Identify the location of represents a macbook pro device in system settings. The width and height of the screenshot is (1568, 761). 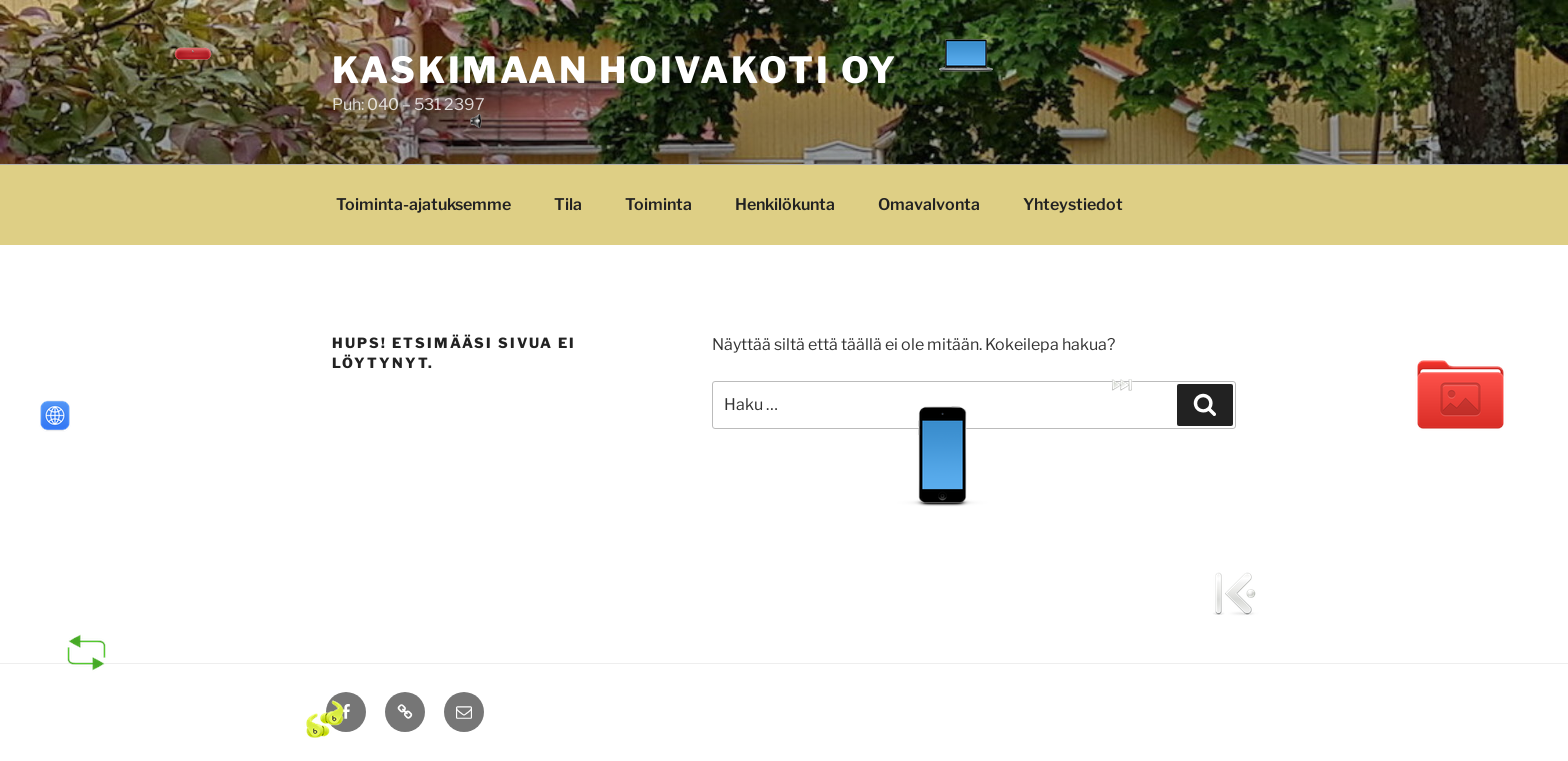
(966, 51).